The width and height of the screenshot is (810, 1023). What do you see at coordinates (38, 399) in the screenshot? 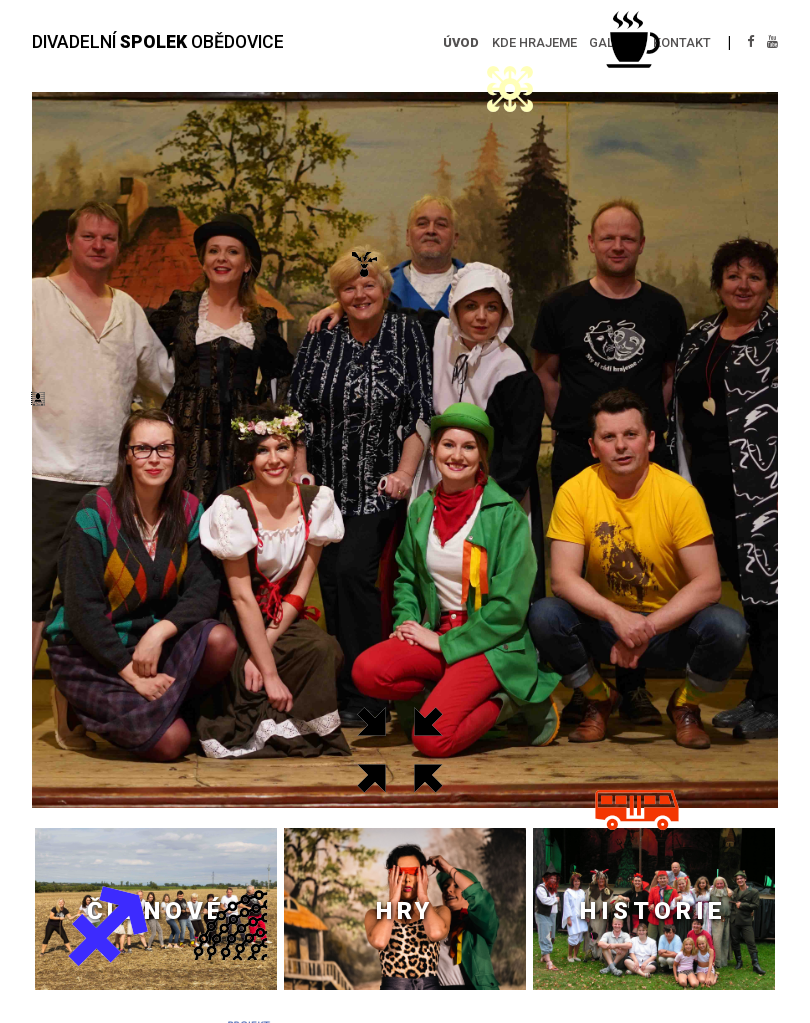
I see `view criminal record or booking photo` at bounding box center [38, 399].